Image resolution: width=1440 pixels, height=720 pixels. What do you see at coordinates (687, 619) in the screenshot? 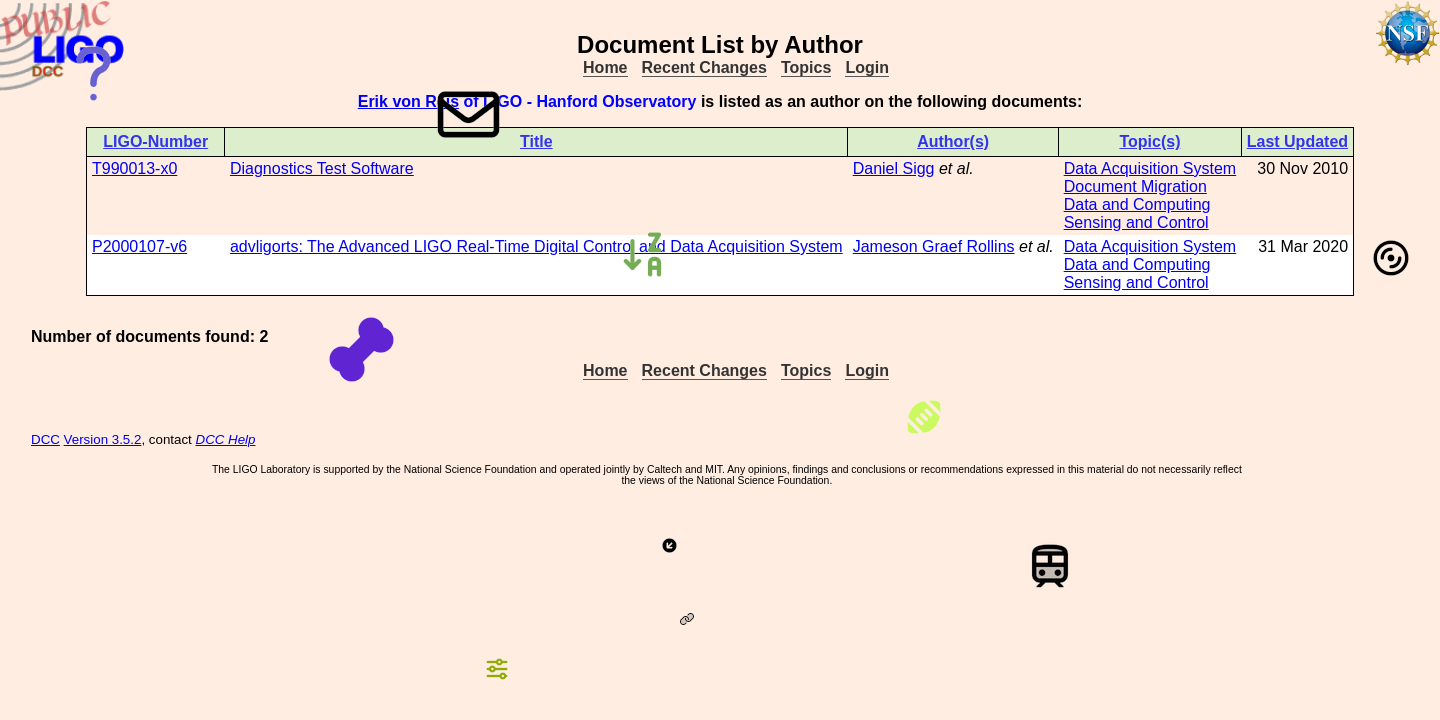
I see `copy or share a link` at bounding box center [687, 619].